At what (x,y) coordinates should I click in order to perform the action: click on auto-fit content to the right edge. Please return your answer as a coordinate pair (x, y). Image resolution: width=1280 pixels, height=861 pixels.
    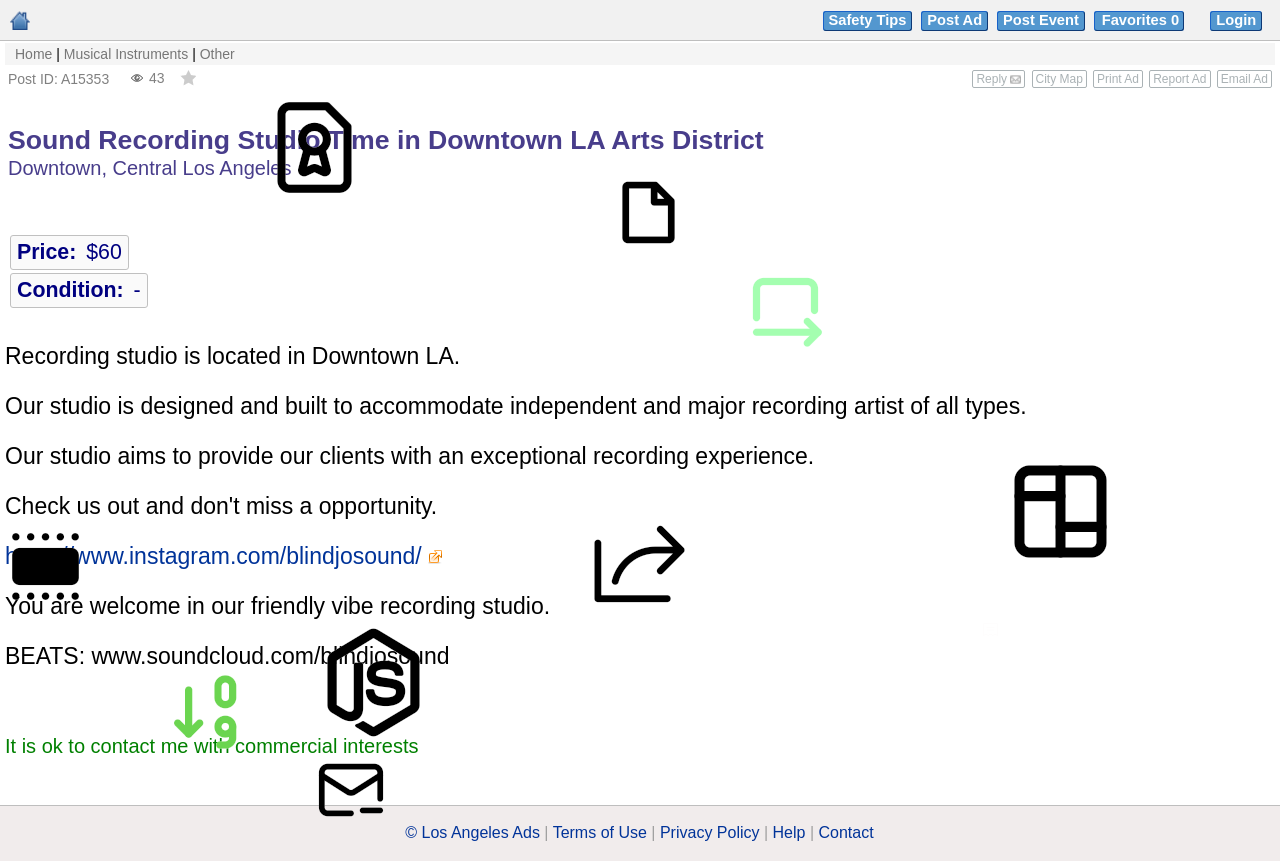
    Looking at the image, I should click on (785, 310).